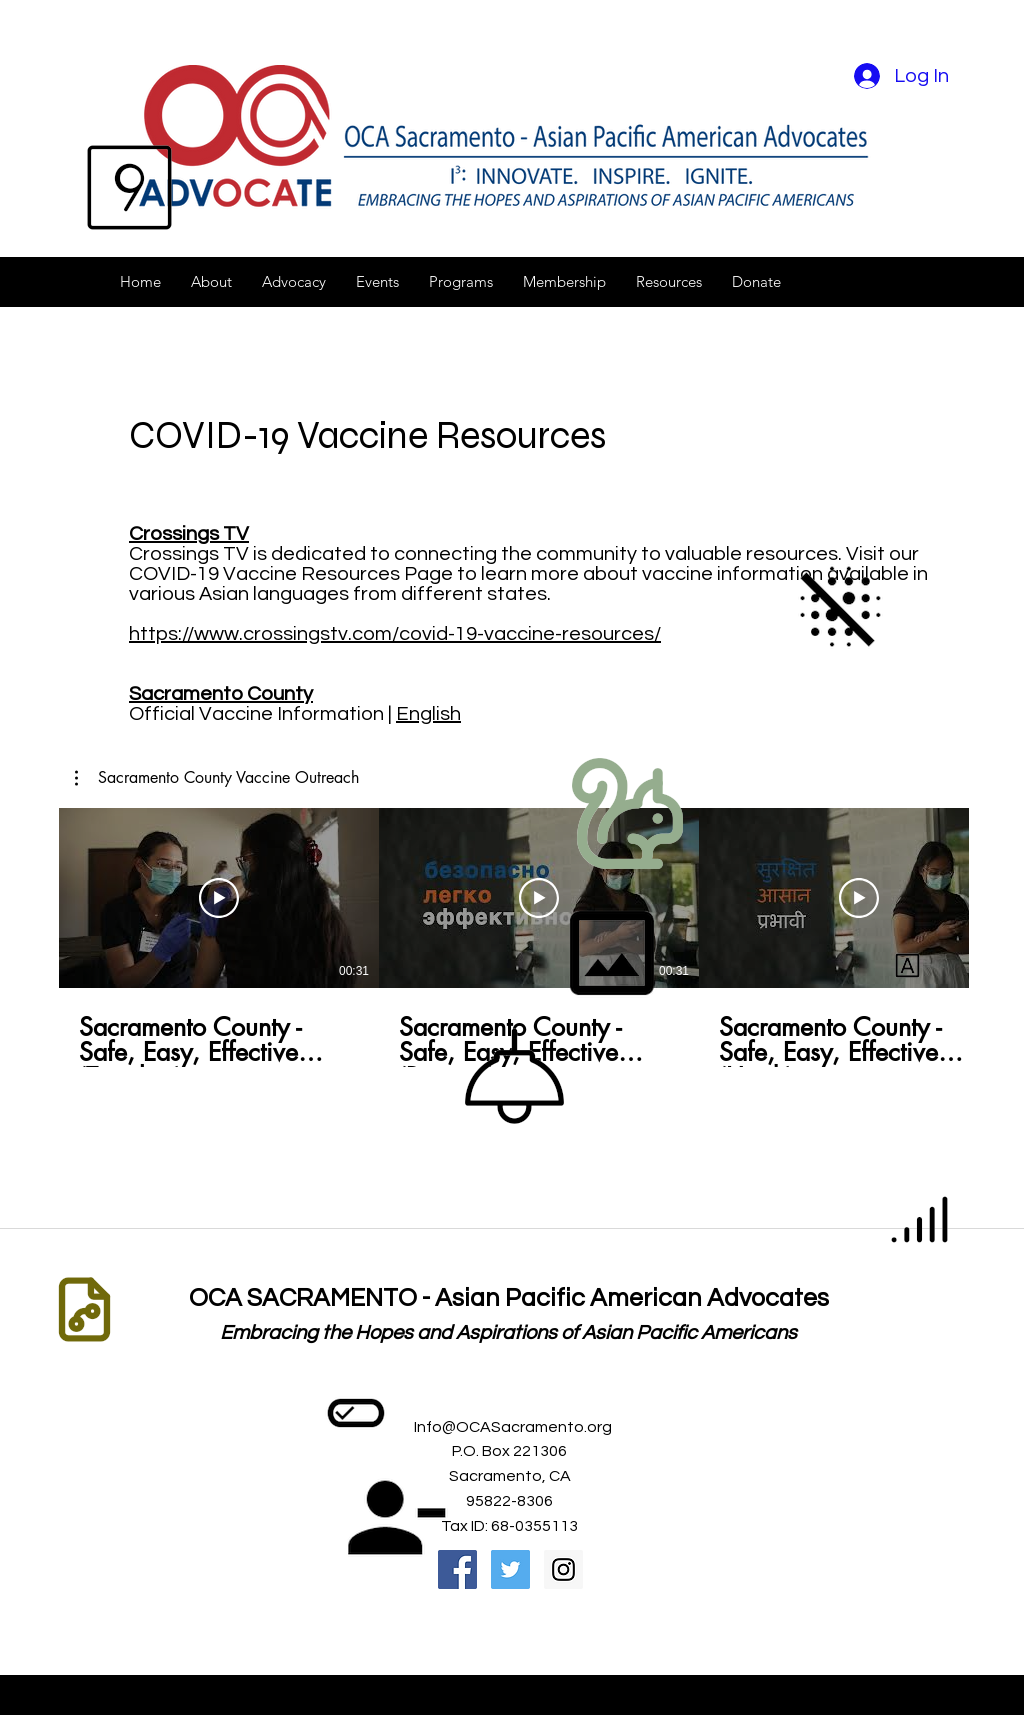  I want to click on access nature or wildlife-related content, so click(627, 813).